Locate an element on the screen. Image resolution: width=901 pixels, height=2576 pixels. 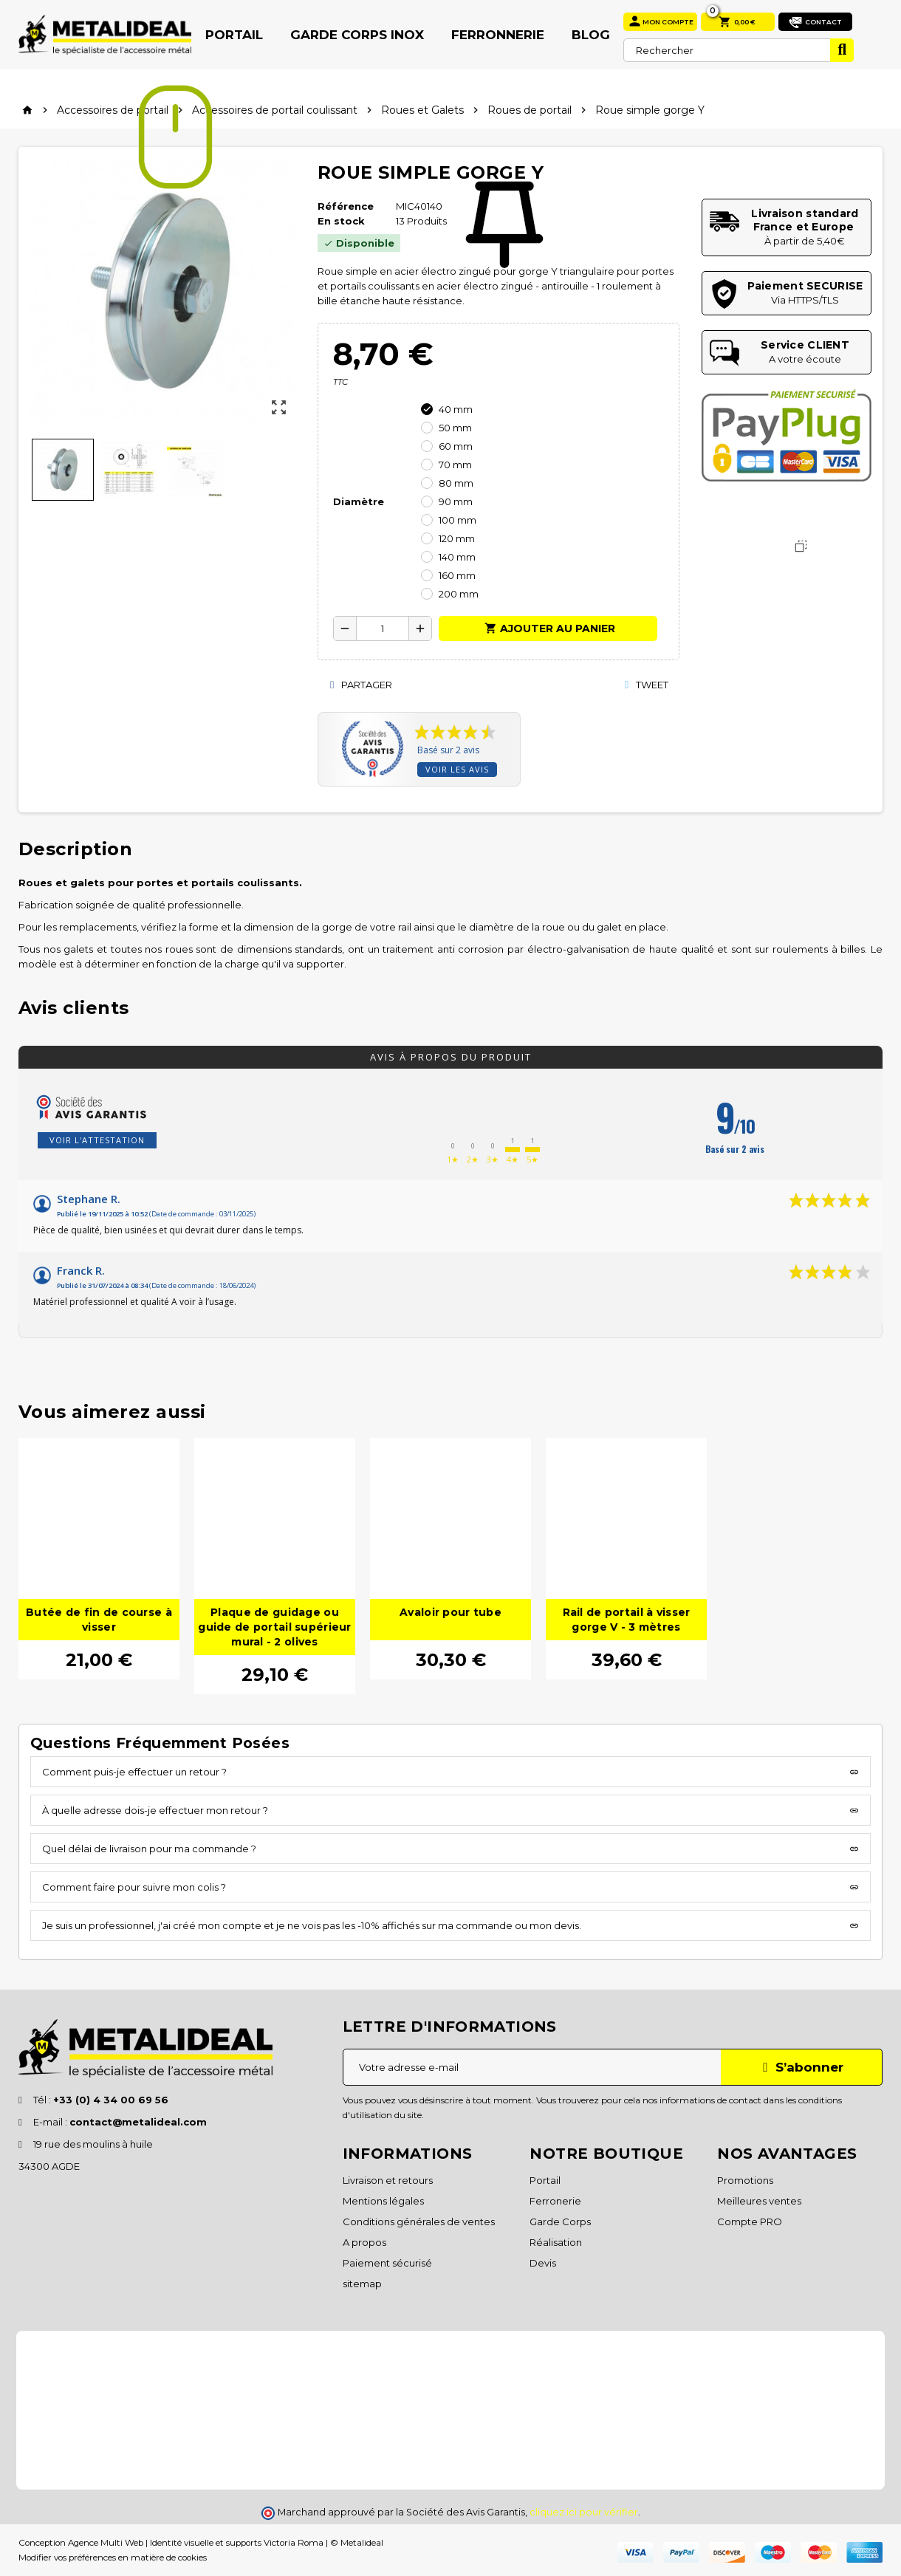
mouse input device indicator is located at coordinates (175, 137).